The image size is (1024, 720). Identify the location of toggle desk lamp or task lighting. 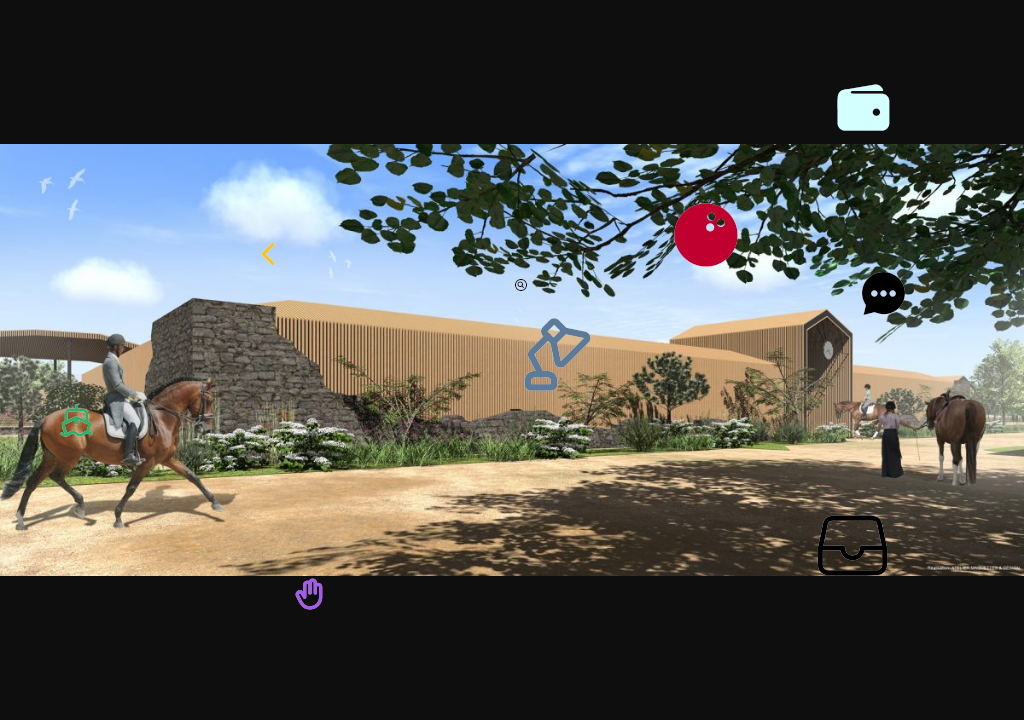
(557, 354).